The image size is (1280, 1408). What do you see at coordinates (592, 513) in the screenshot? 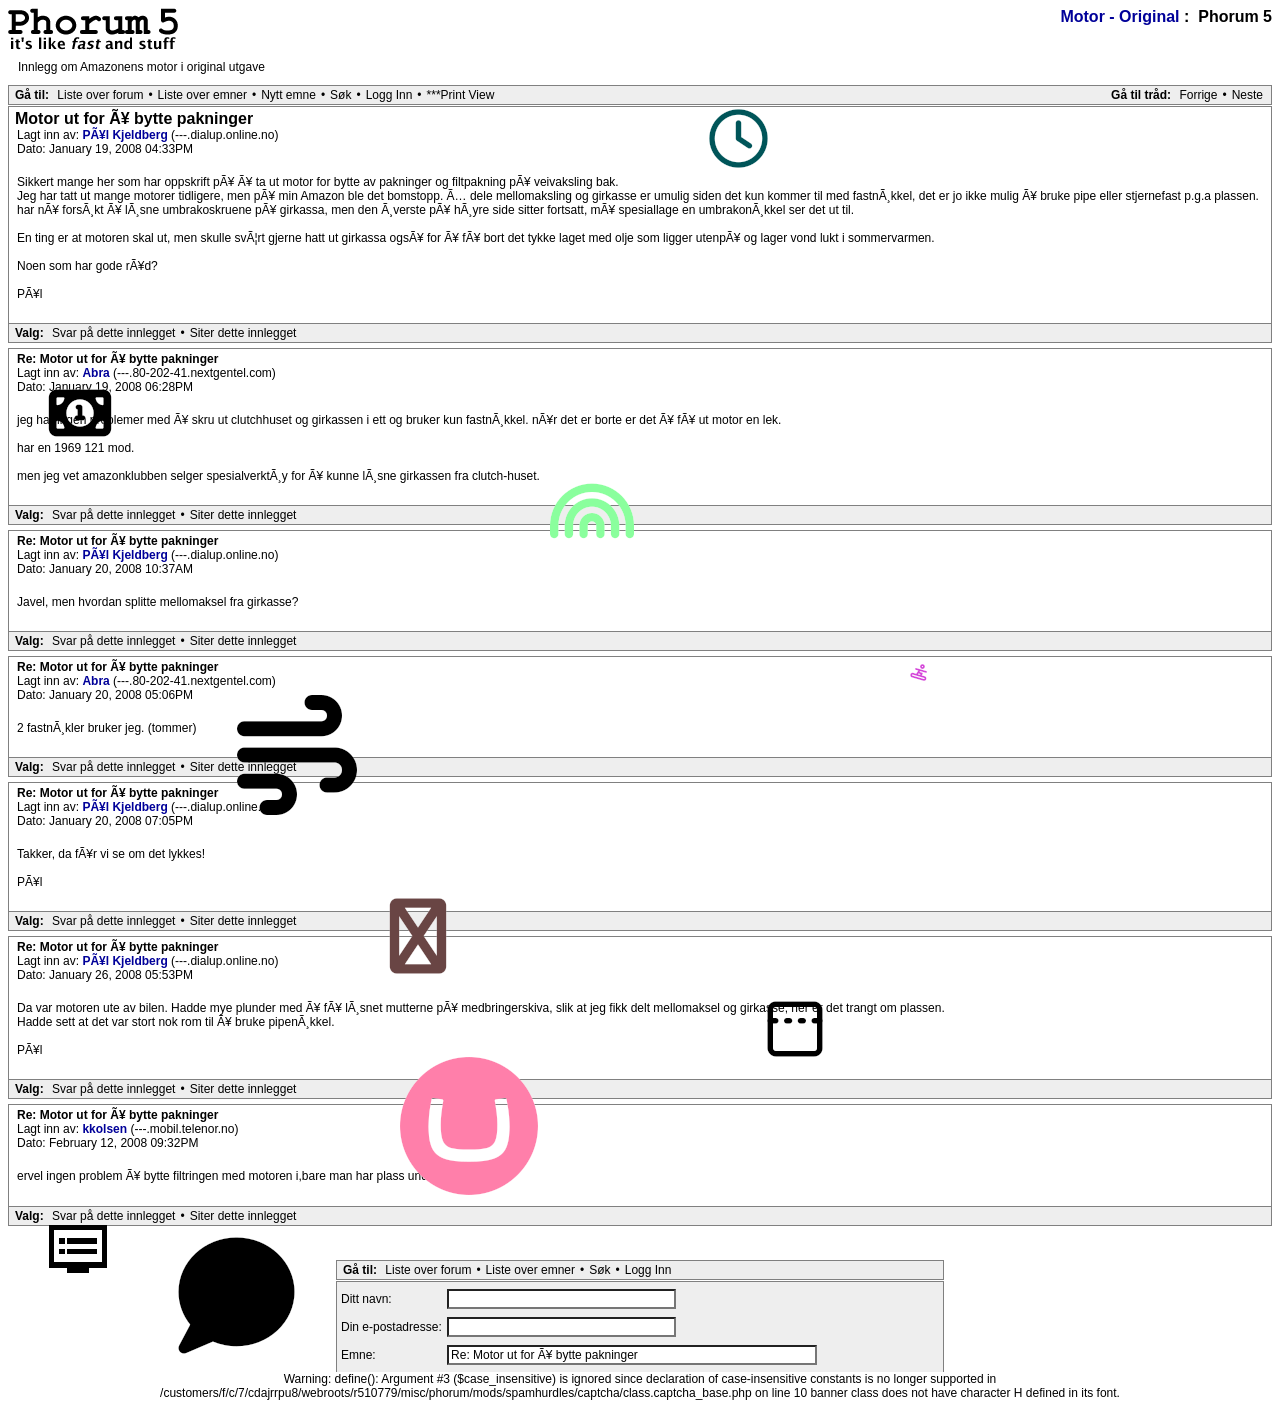
I see `indicates LGBTQ+ pride or inclusivity features` at bounding box center [592, 513].